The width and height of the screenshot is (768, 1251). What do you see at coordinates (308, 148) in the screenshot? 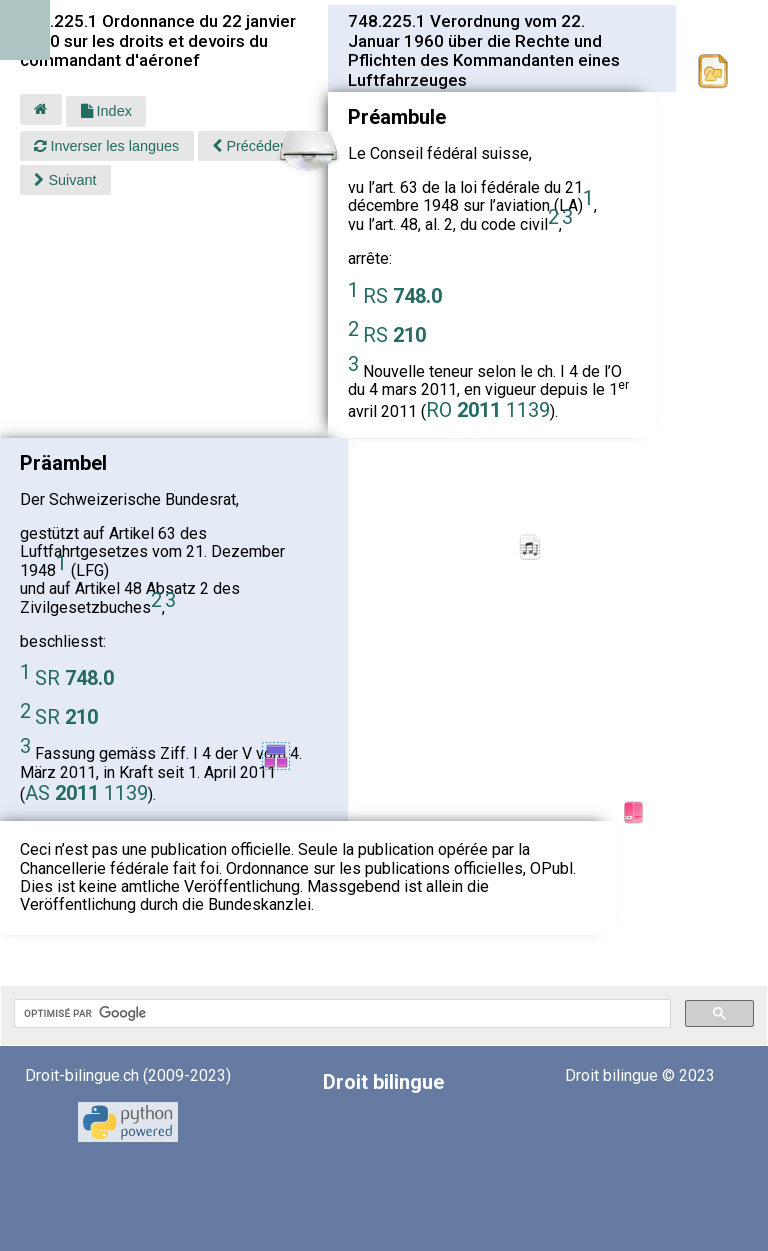
I see `access optical disc drive settings` at bounding box center [308, 148].